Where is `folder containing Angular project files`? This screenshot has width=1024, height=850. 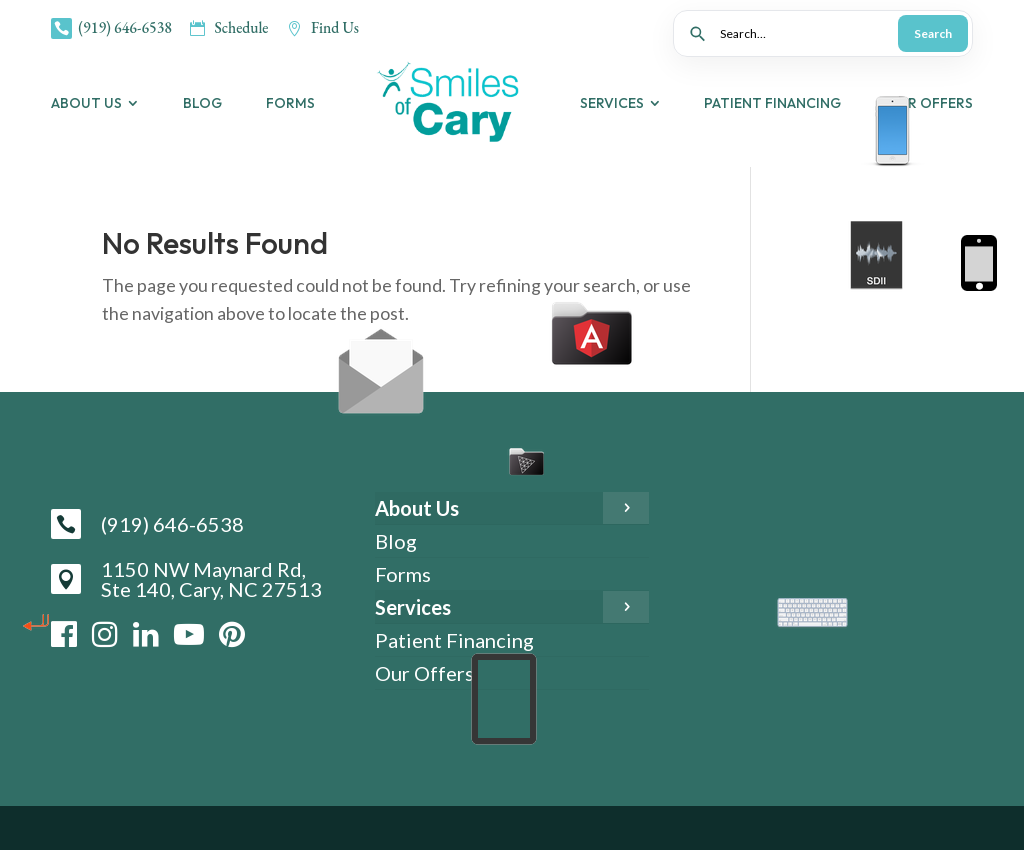 folder containing Angular project files is located at coordinates (591, 335).